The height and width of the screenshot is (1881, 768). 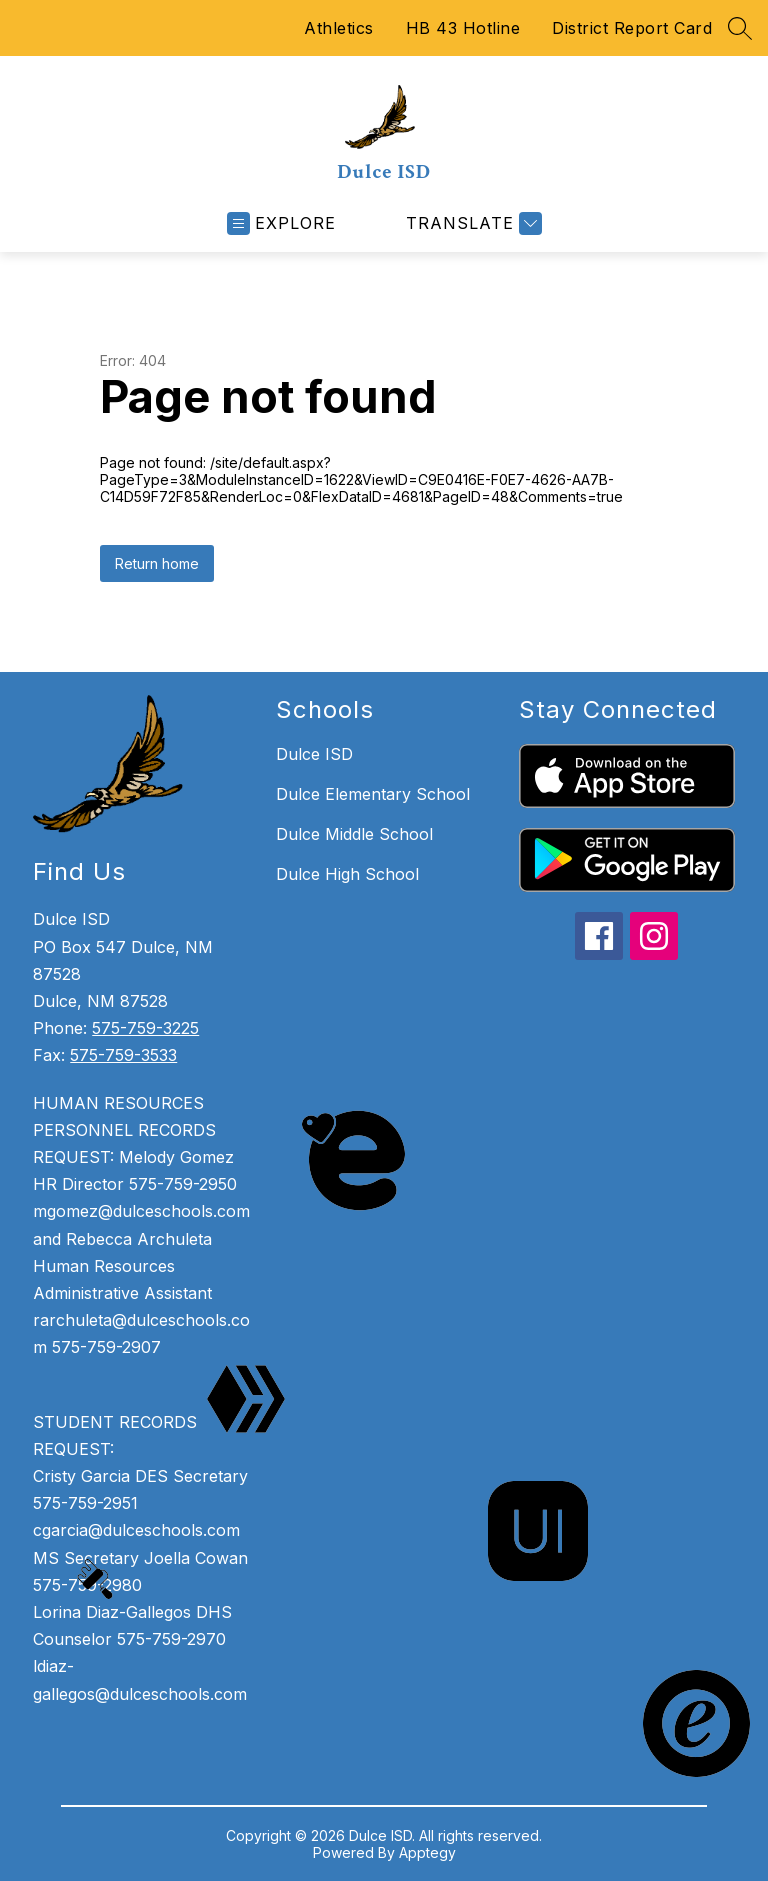 I want to click on open the ente app, so click(x=353, y=1160).